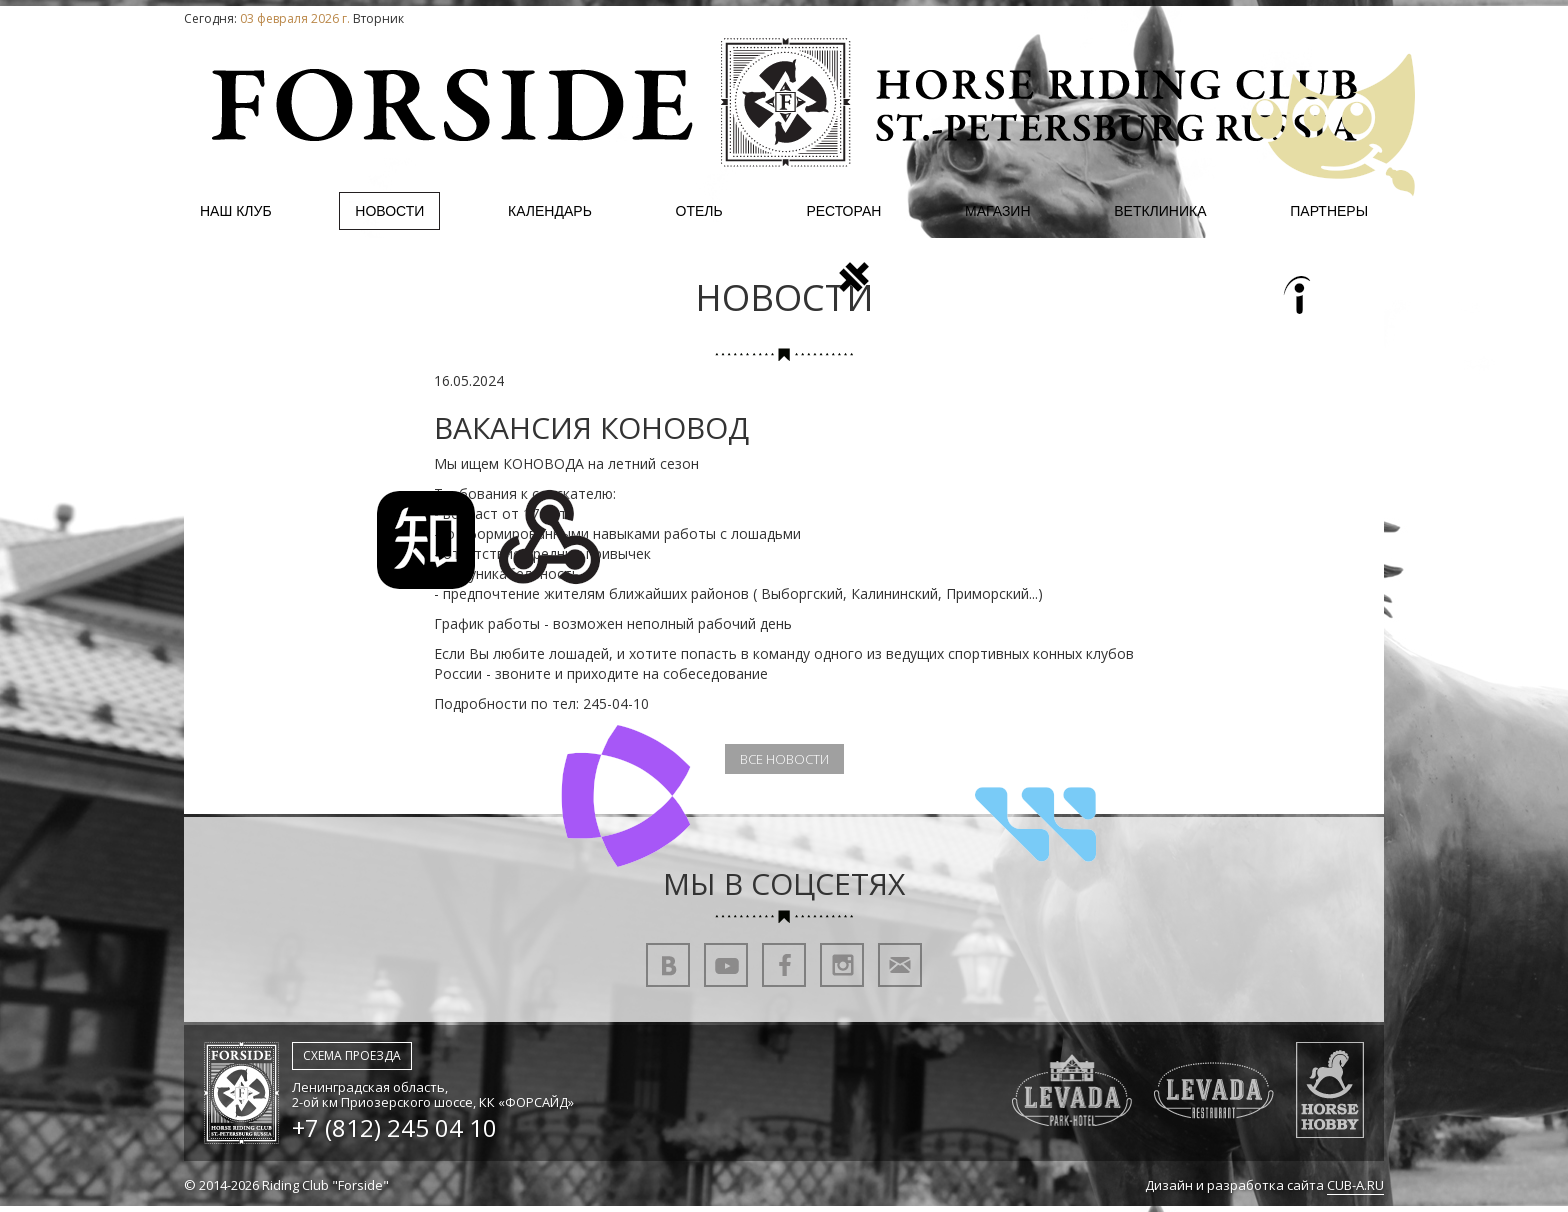 Image resolution: width=1568 pixels, height=1212 pixels. What do you see at coordinates (854, 277) in the screenshot?
I see `capacitor framework logo` at bounding box center [854, 277].